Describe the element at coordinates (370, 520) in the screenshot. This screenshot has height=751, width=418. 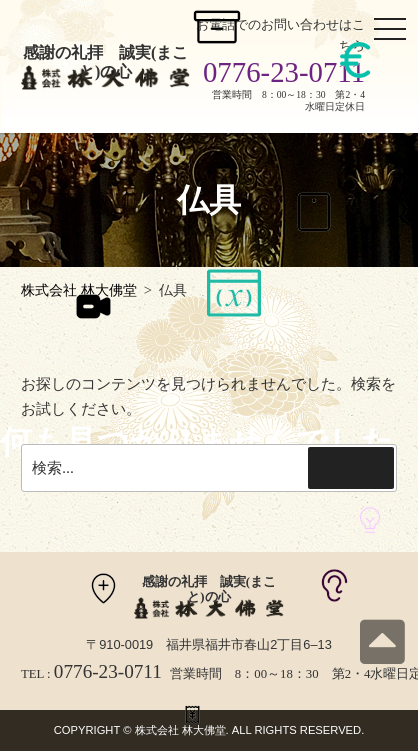
I see `toggle idea or suggestion feature` at that location.